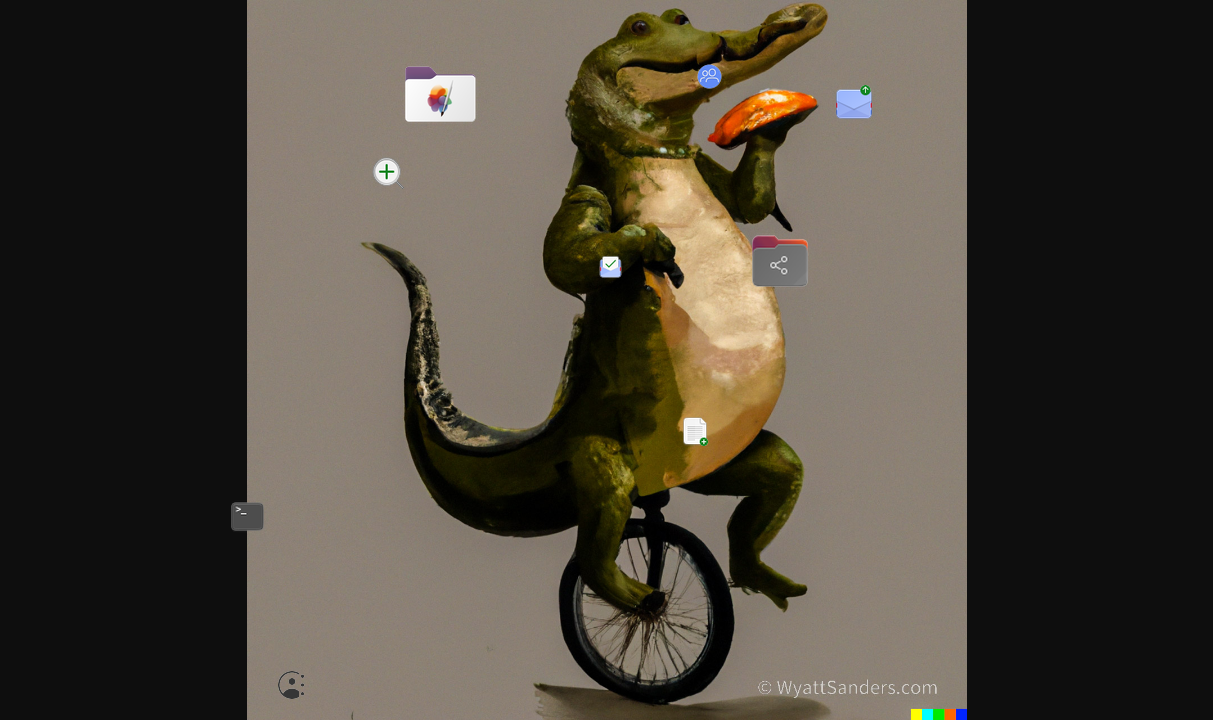 The width and height of the screenshot is (1213, 720). I want to click on open folder containing drawings or artwork, so click(440, 96).